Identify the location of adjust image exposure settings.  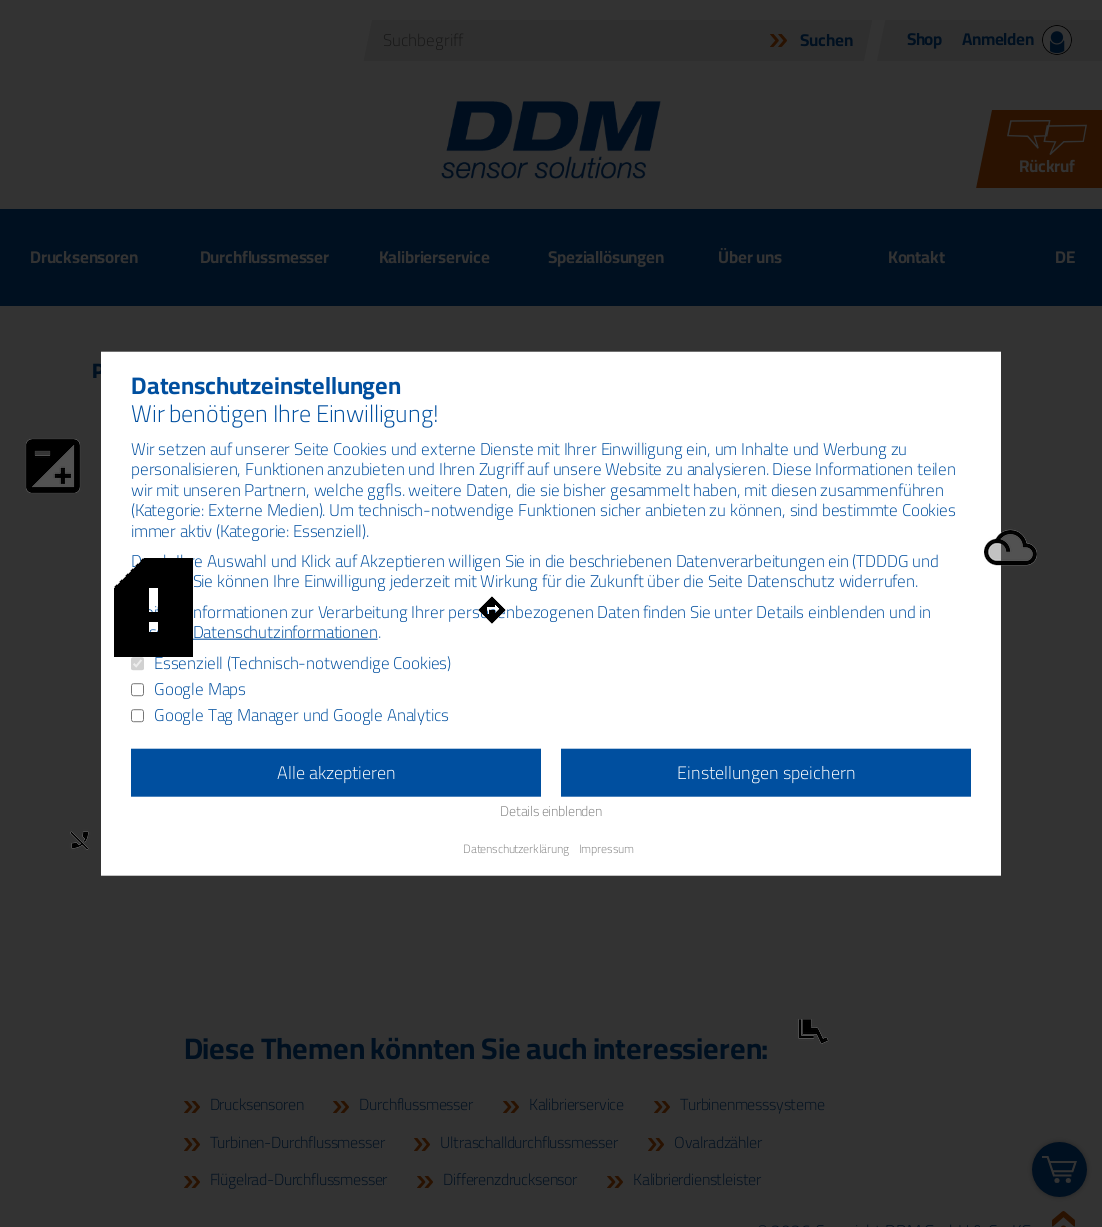
(53, 466).